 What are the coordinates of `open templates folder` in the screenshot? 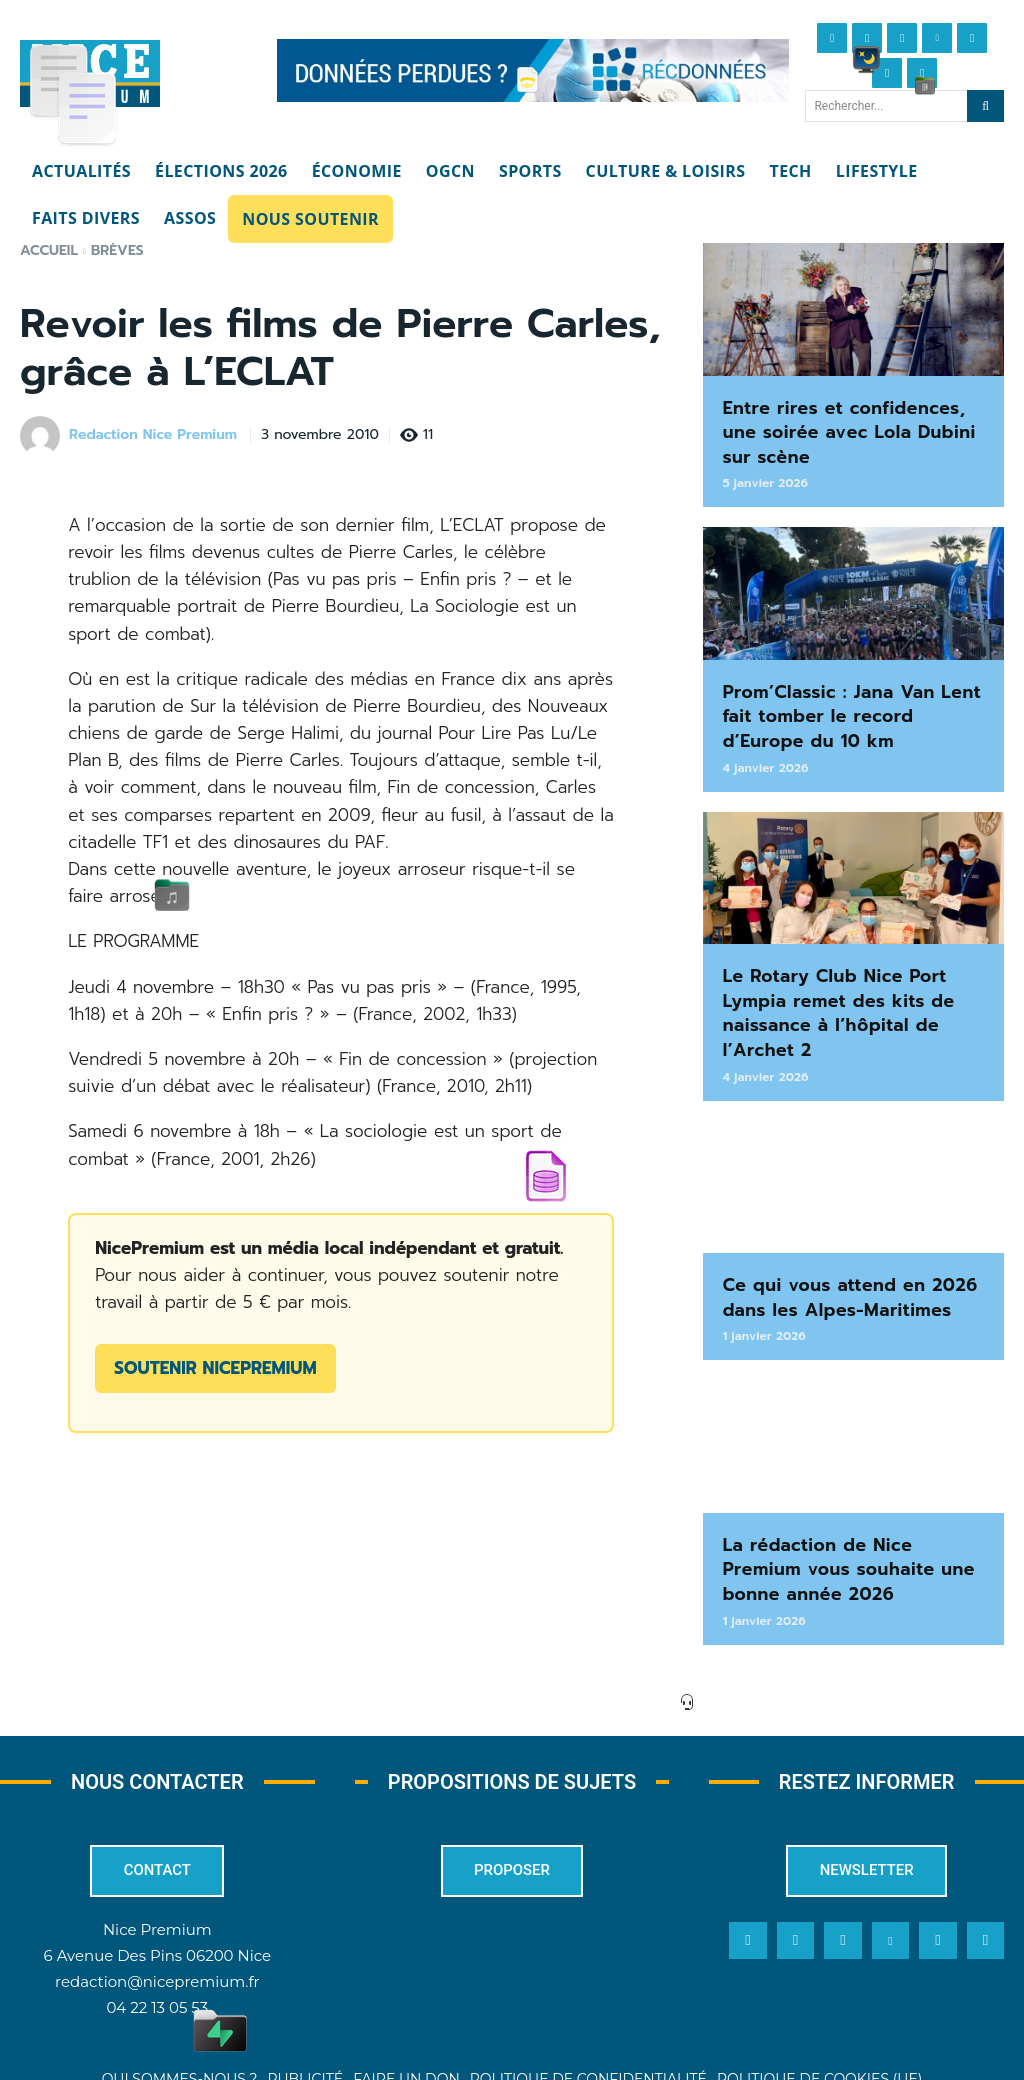 It's located at (925, 85).